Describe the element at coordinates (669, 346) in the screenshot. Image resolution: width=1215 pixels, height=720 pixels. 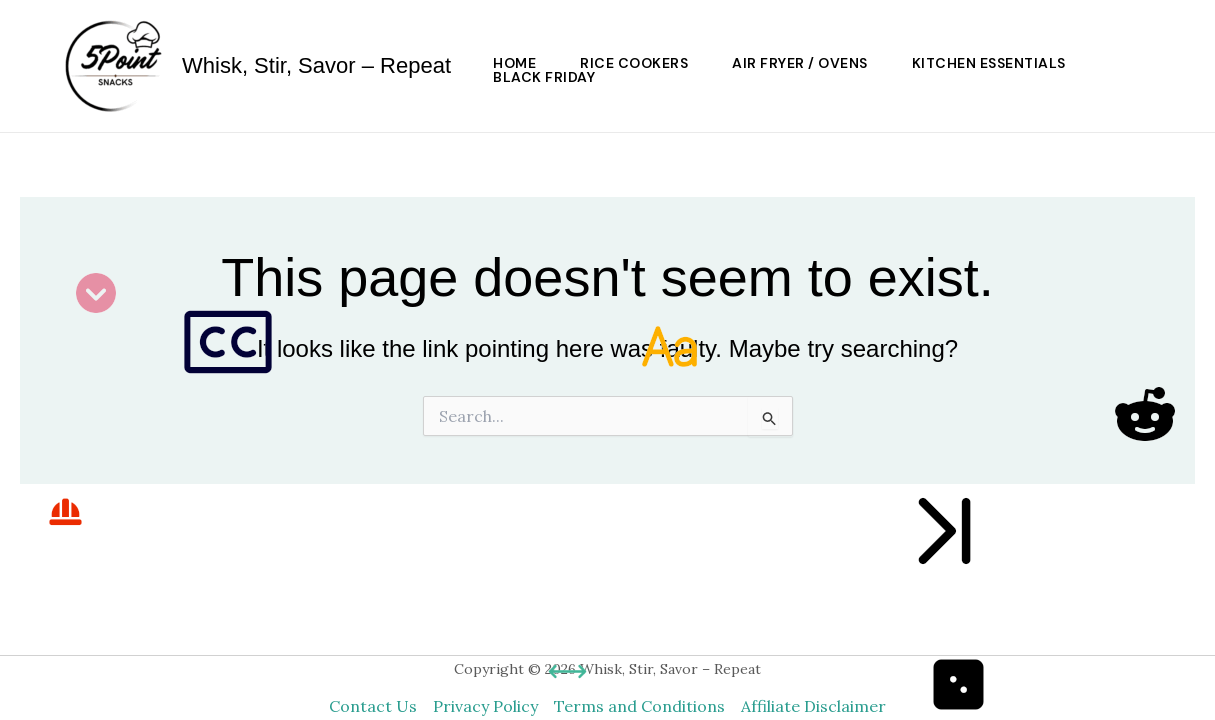
I see `adjust text or font settings` at that location.